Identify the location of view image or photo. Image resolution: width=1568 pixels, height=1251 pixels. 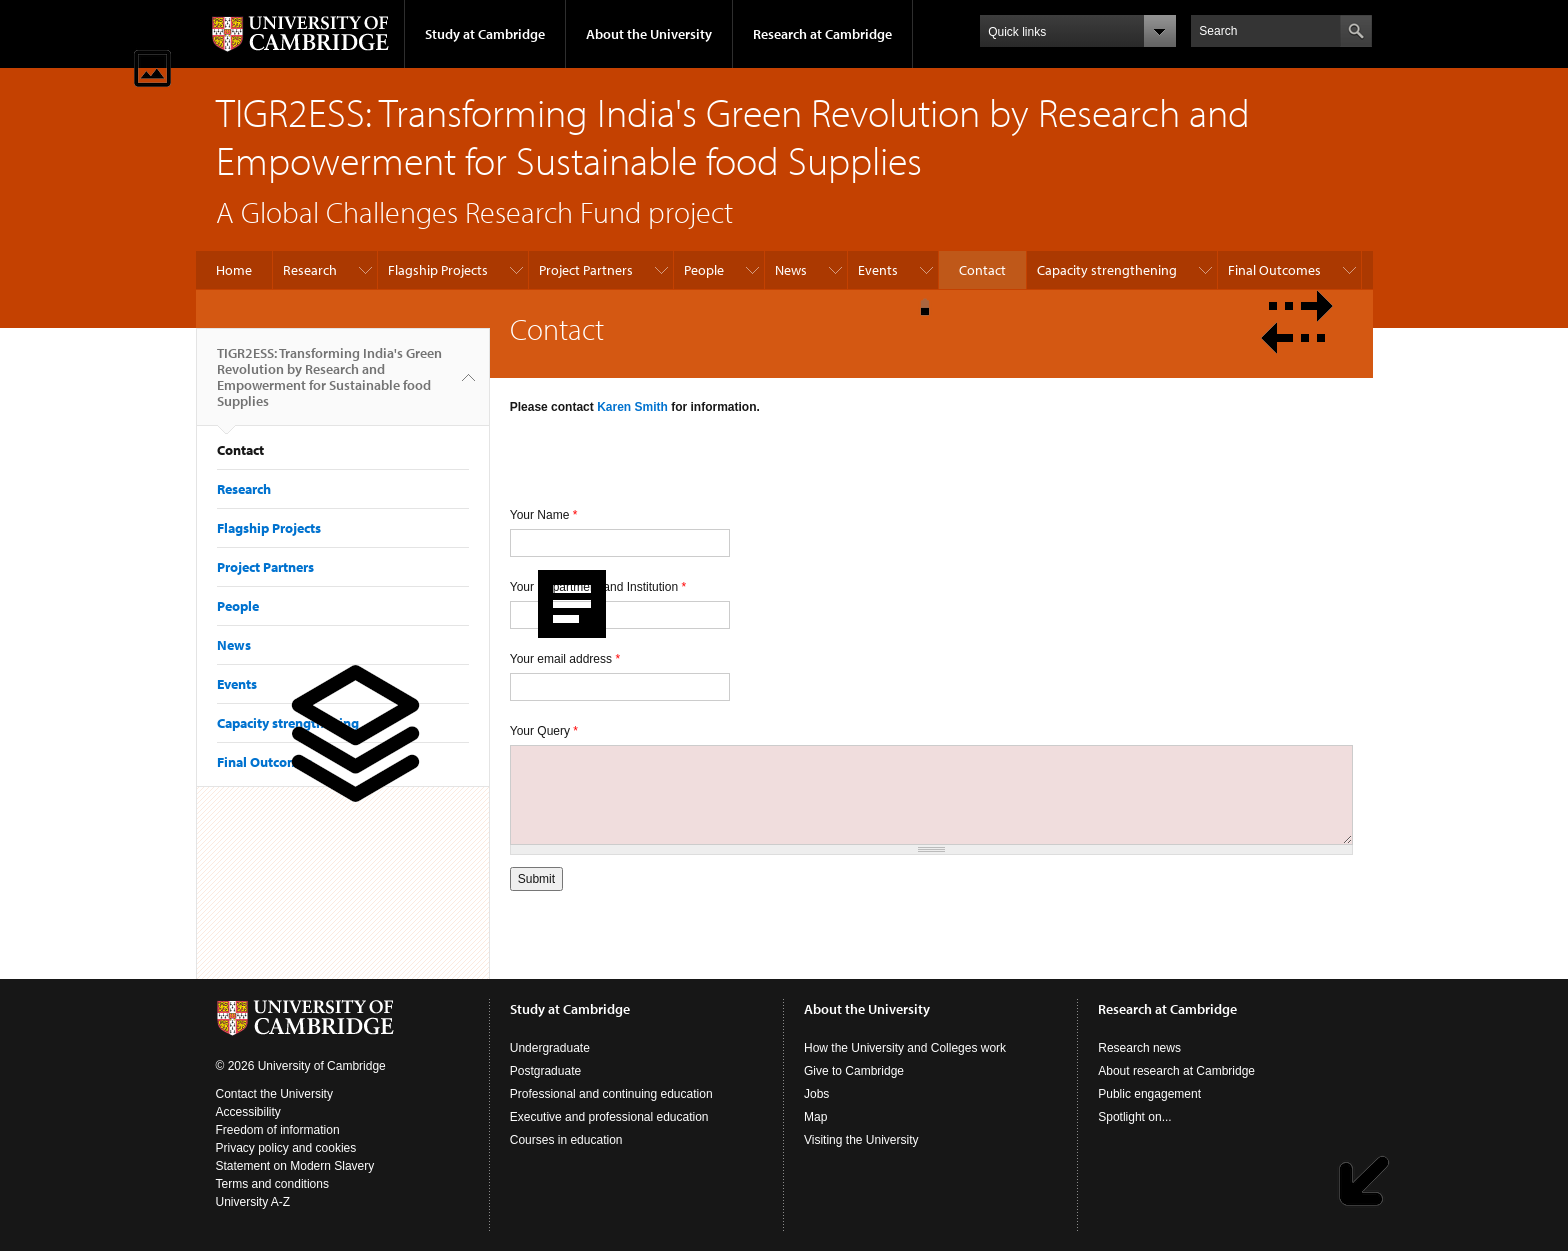
(152, 68).